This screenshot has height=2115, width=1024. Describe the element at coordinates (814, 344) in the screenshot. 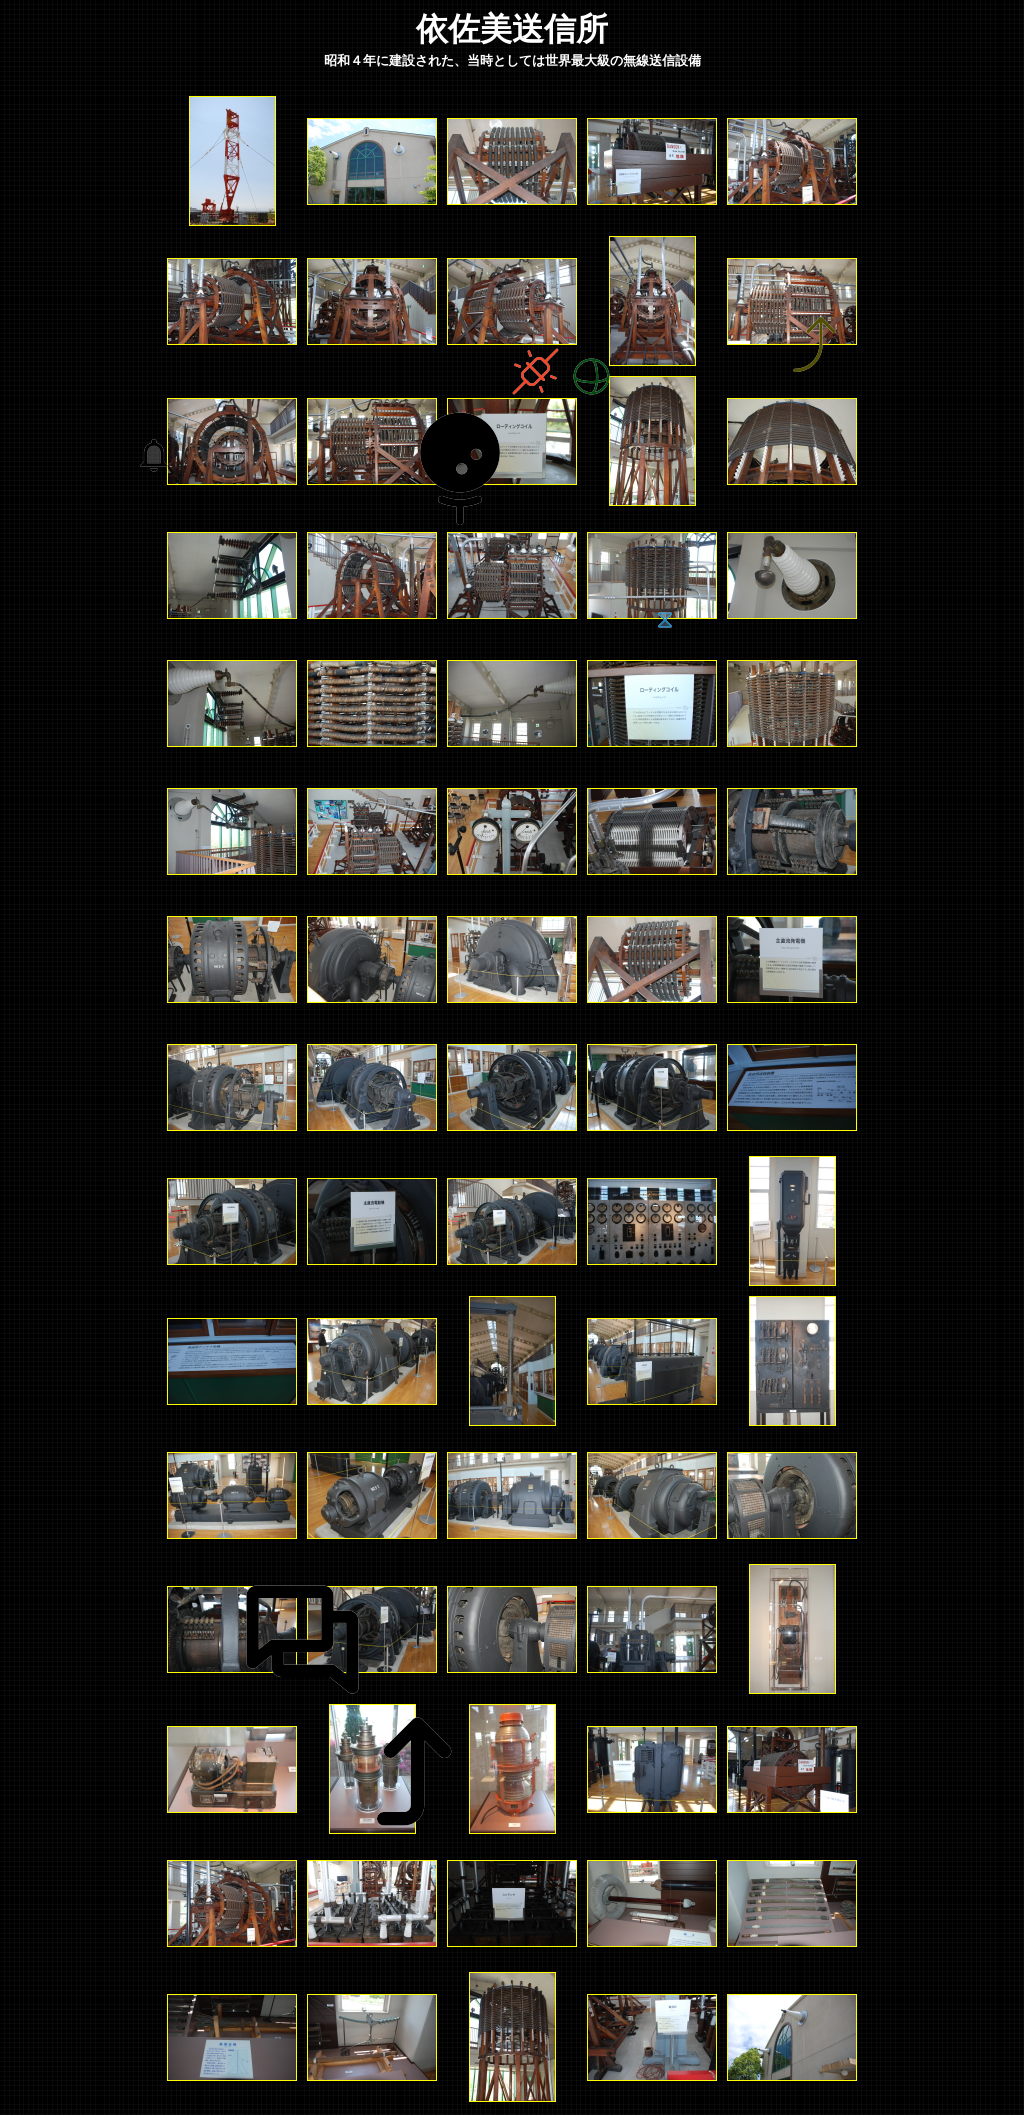

I see `go back and up in navigation` at that location.